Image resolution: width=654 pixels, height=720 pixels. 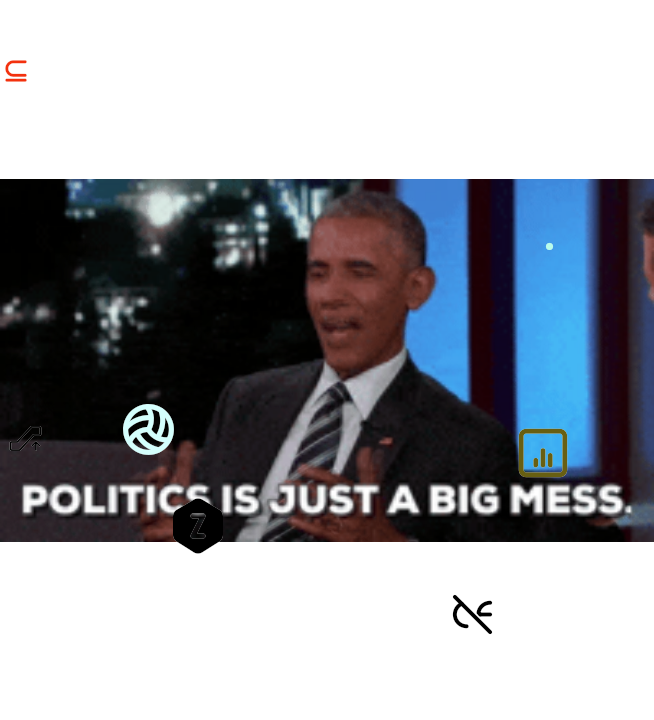 What do you see at coordinates (148, 429) in the screenshot?
I see `access volleyball or beach sports content` at bounding box center [148, 429].